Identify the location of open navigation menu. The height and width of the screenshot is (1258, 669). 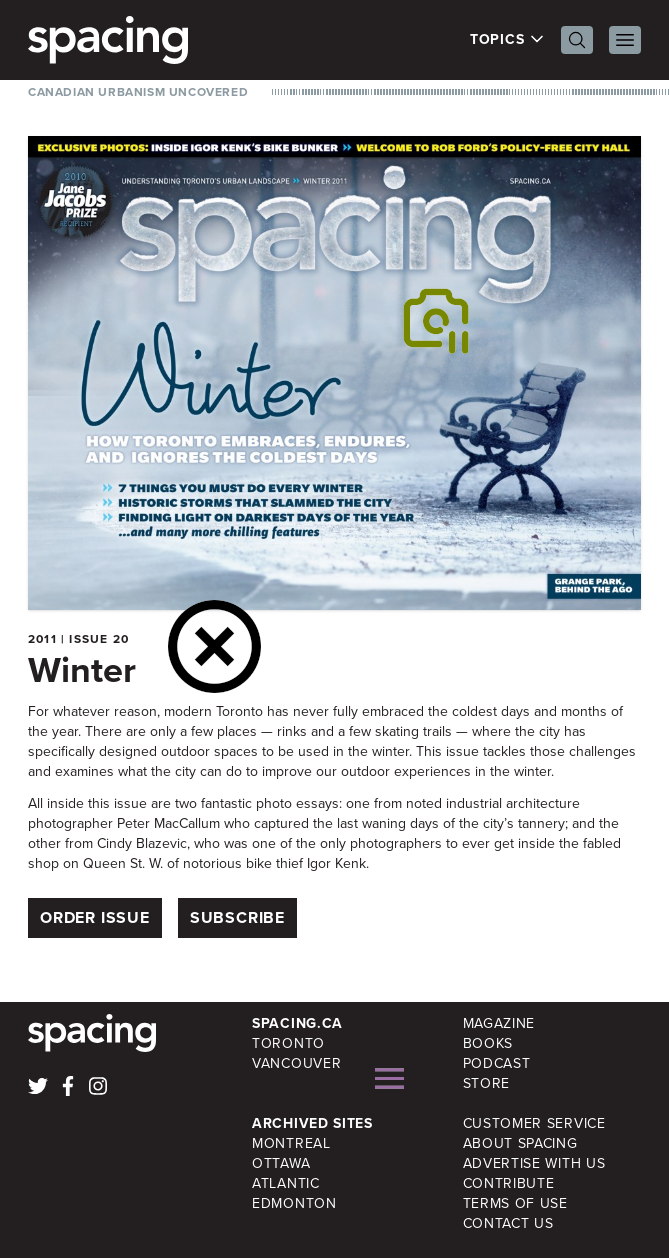
(389, 1078).